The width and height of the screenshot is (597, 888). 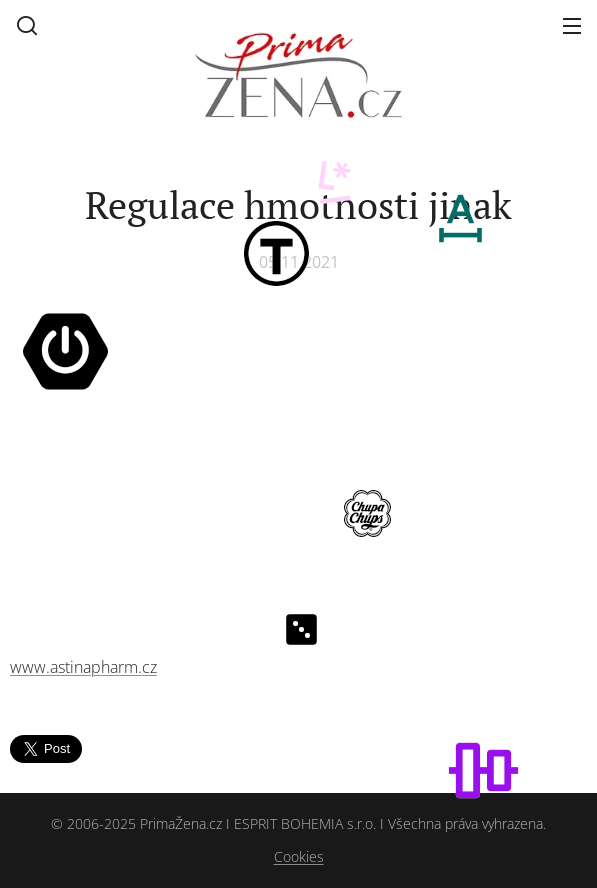 I want to click on open thingiverse website or app, so click(x=276, y=253).